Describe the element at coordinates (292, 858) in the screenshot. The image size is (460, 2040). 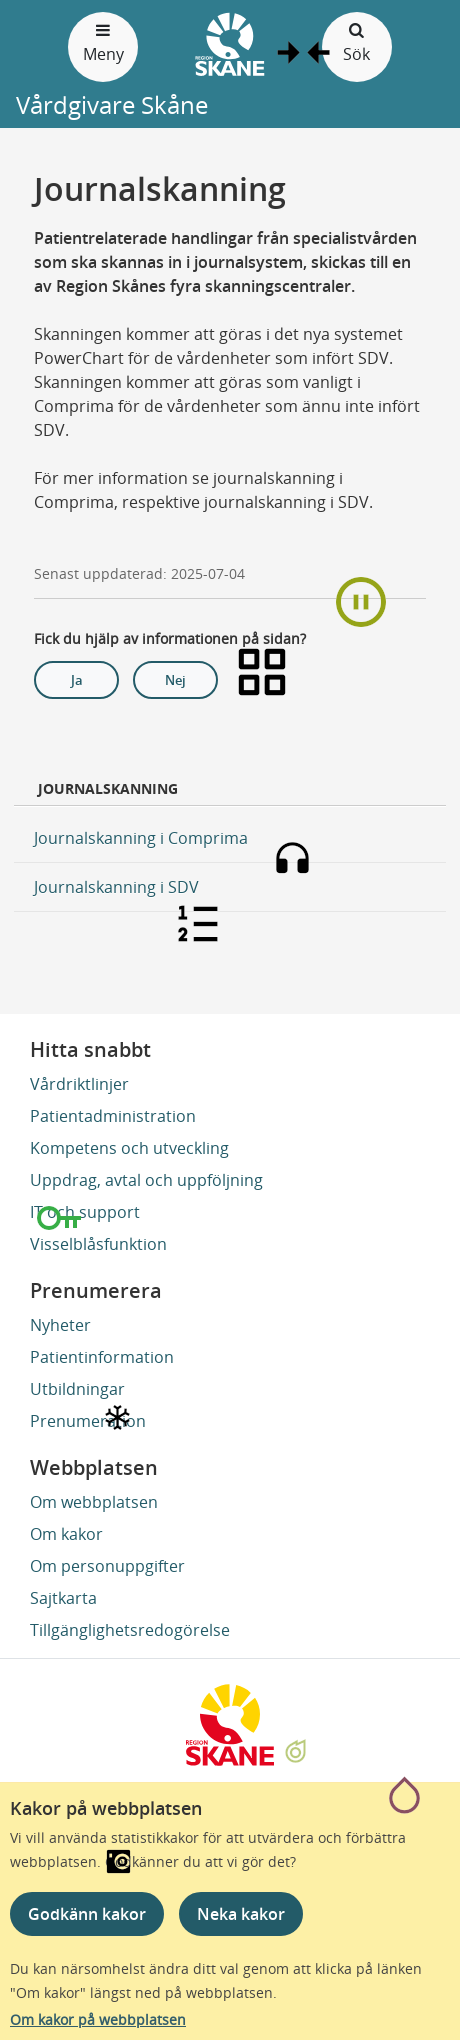
I see `access audio or music playback` at that location.